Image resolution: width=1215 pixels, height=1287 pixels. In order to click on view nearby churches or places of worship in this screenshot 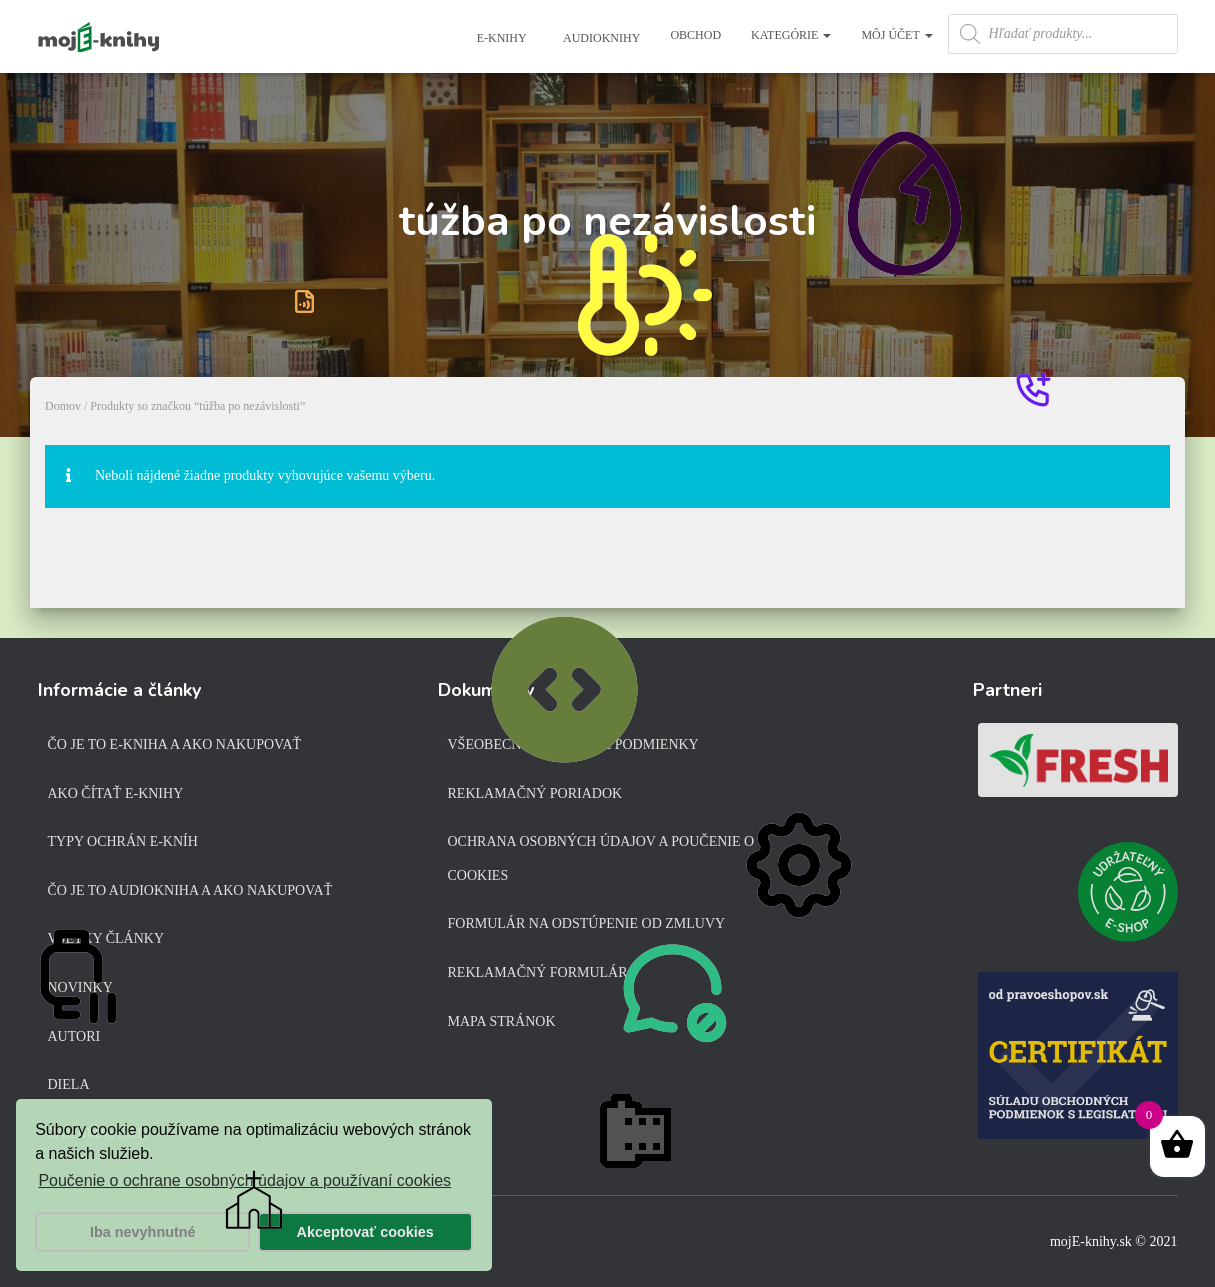, I will do `click(254, 1203)`.